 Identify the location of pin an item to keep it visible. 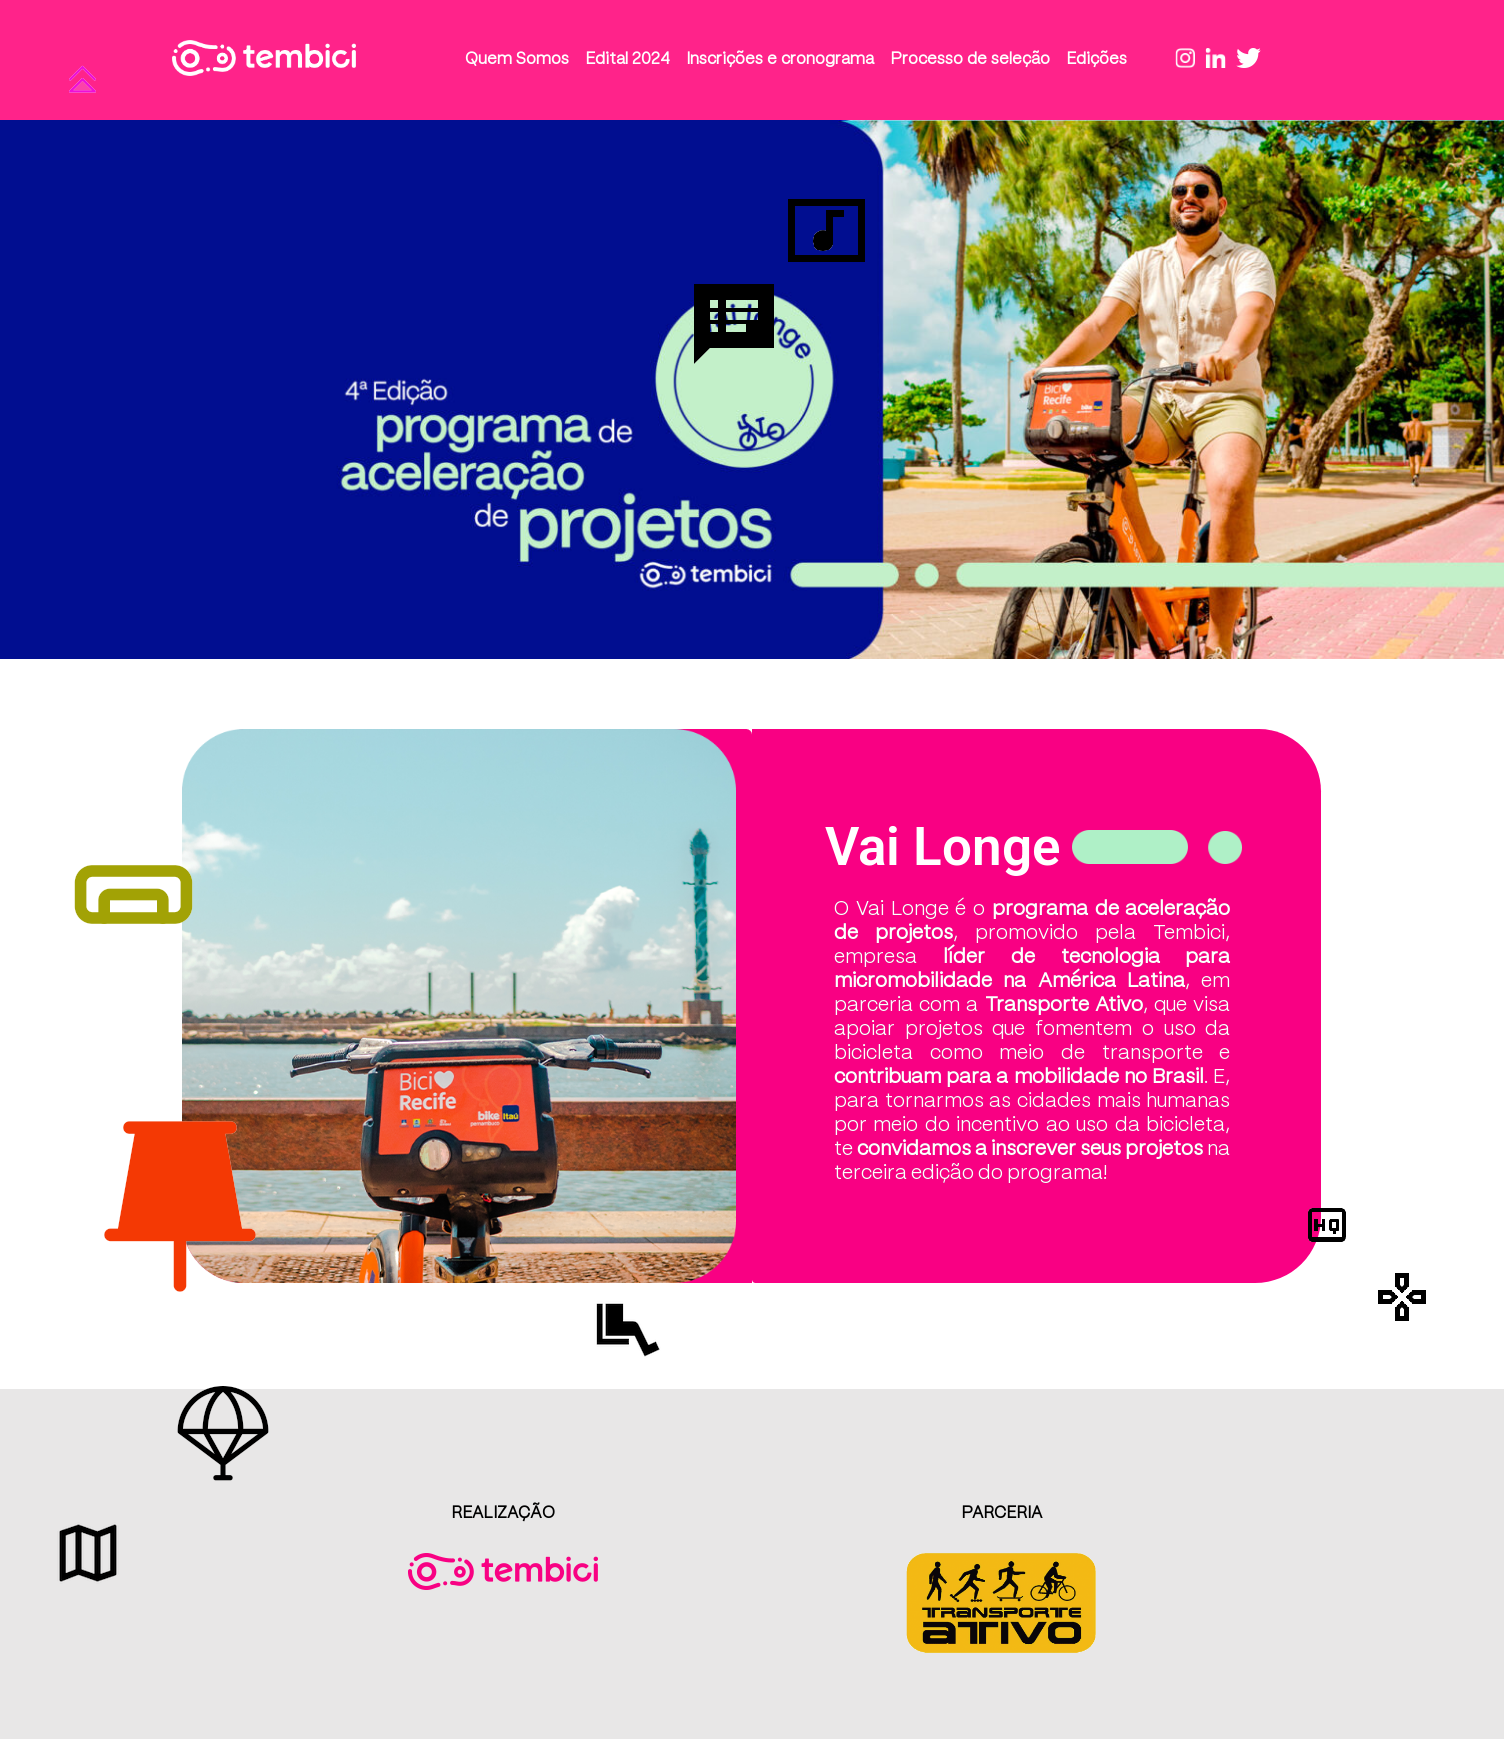
(180, 1197).